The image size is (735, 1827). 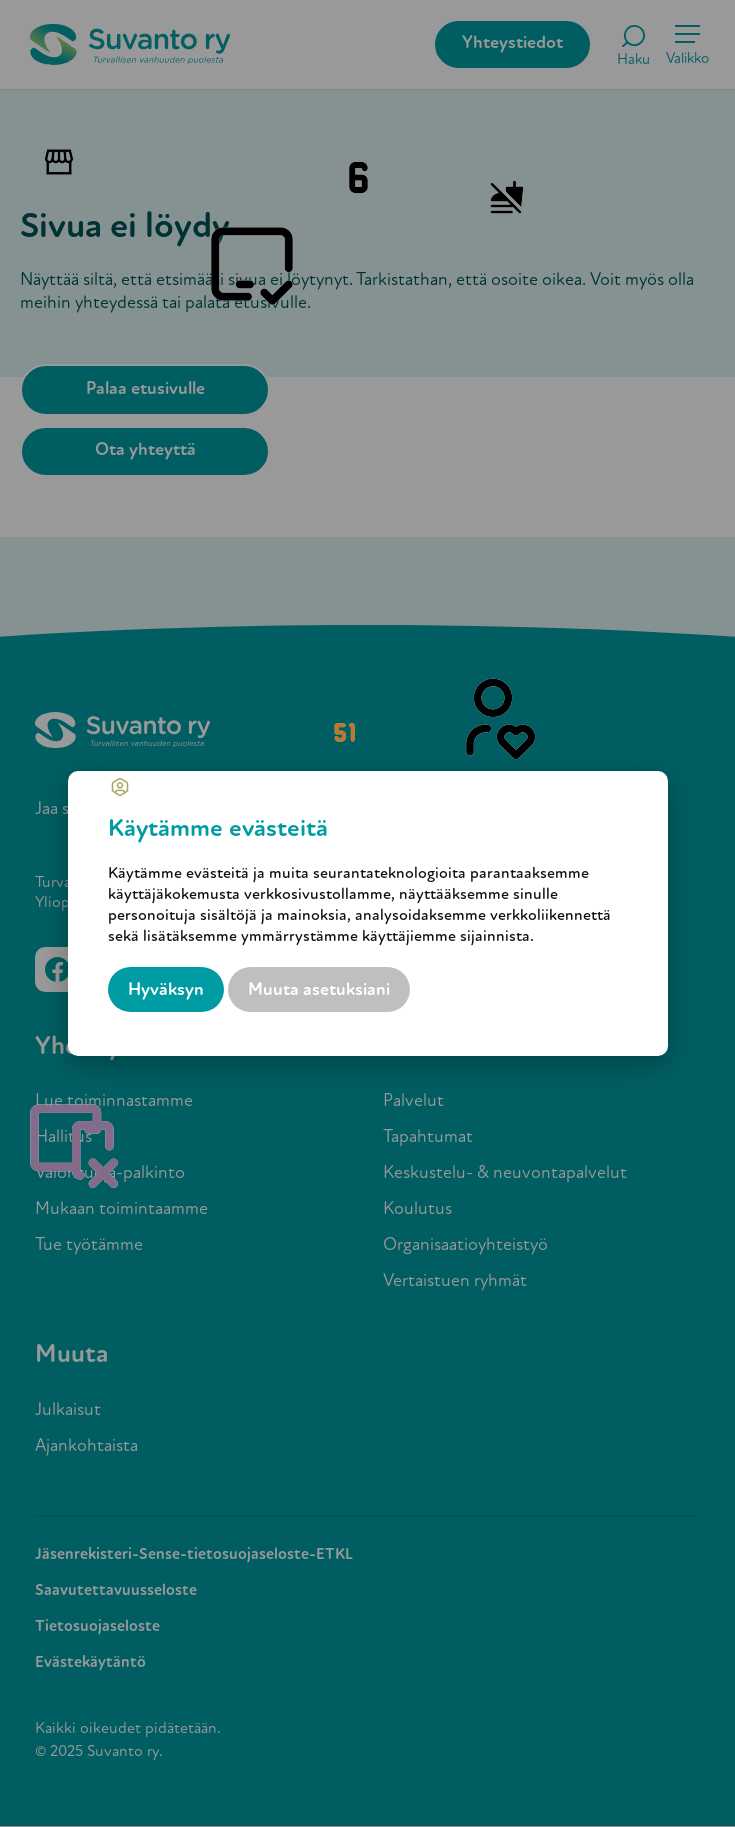 I want to click on indicates item number 51 in a list or sequence, so click(x=345, y=732).